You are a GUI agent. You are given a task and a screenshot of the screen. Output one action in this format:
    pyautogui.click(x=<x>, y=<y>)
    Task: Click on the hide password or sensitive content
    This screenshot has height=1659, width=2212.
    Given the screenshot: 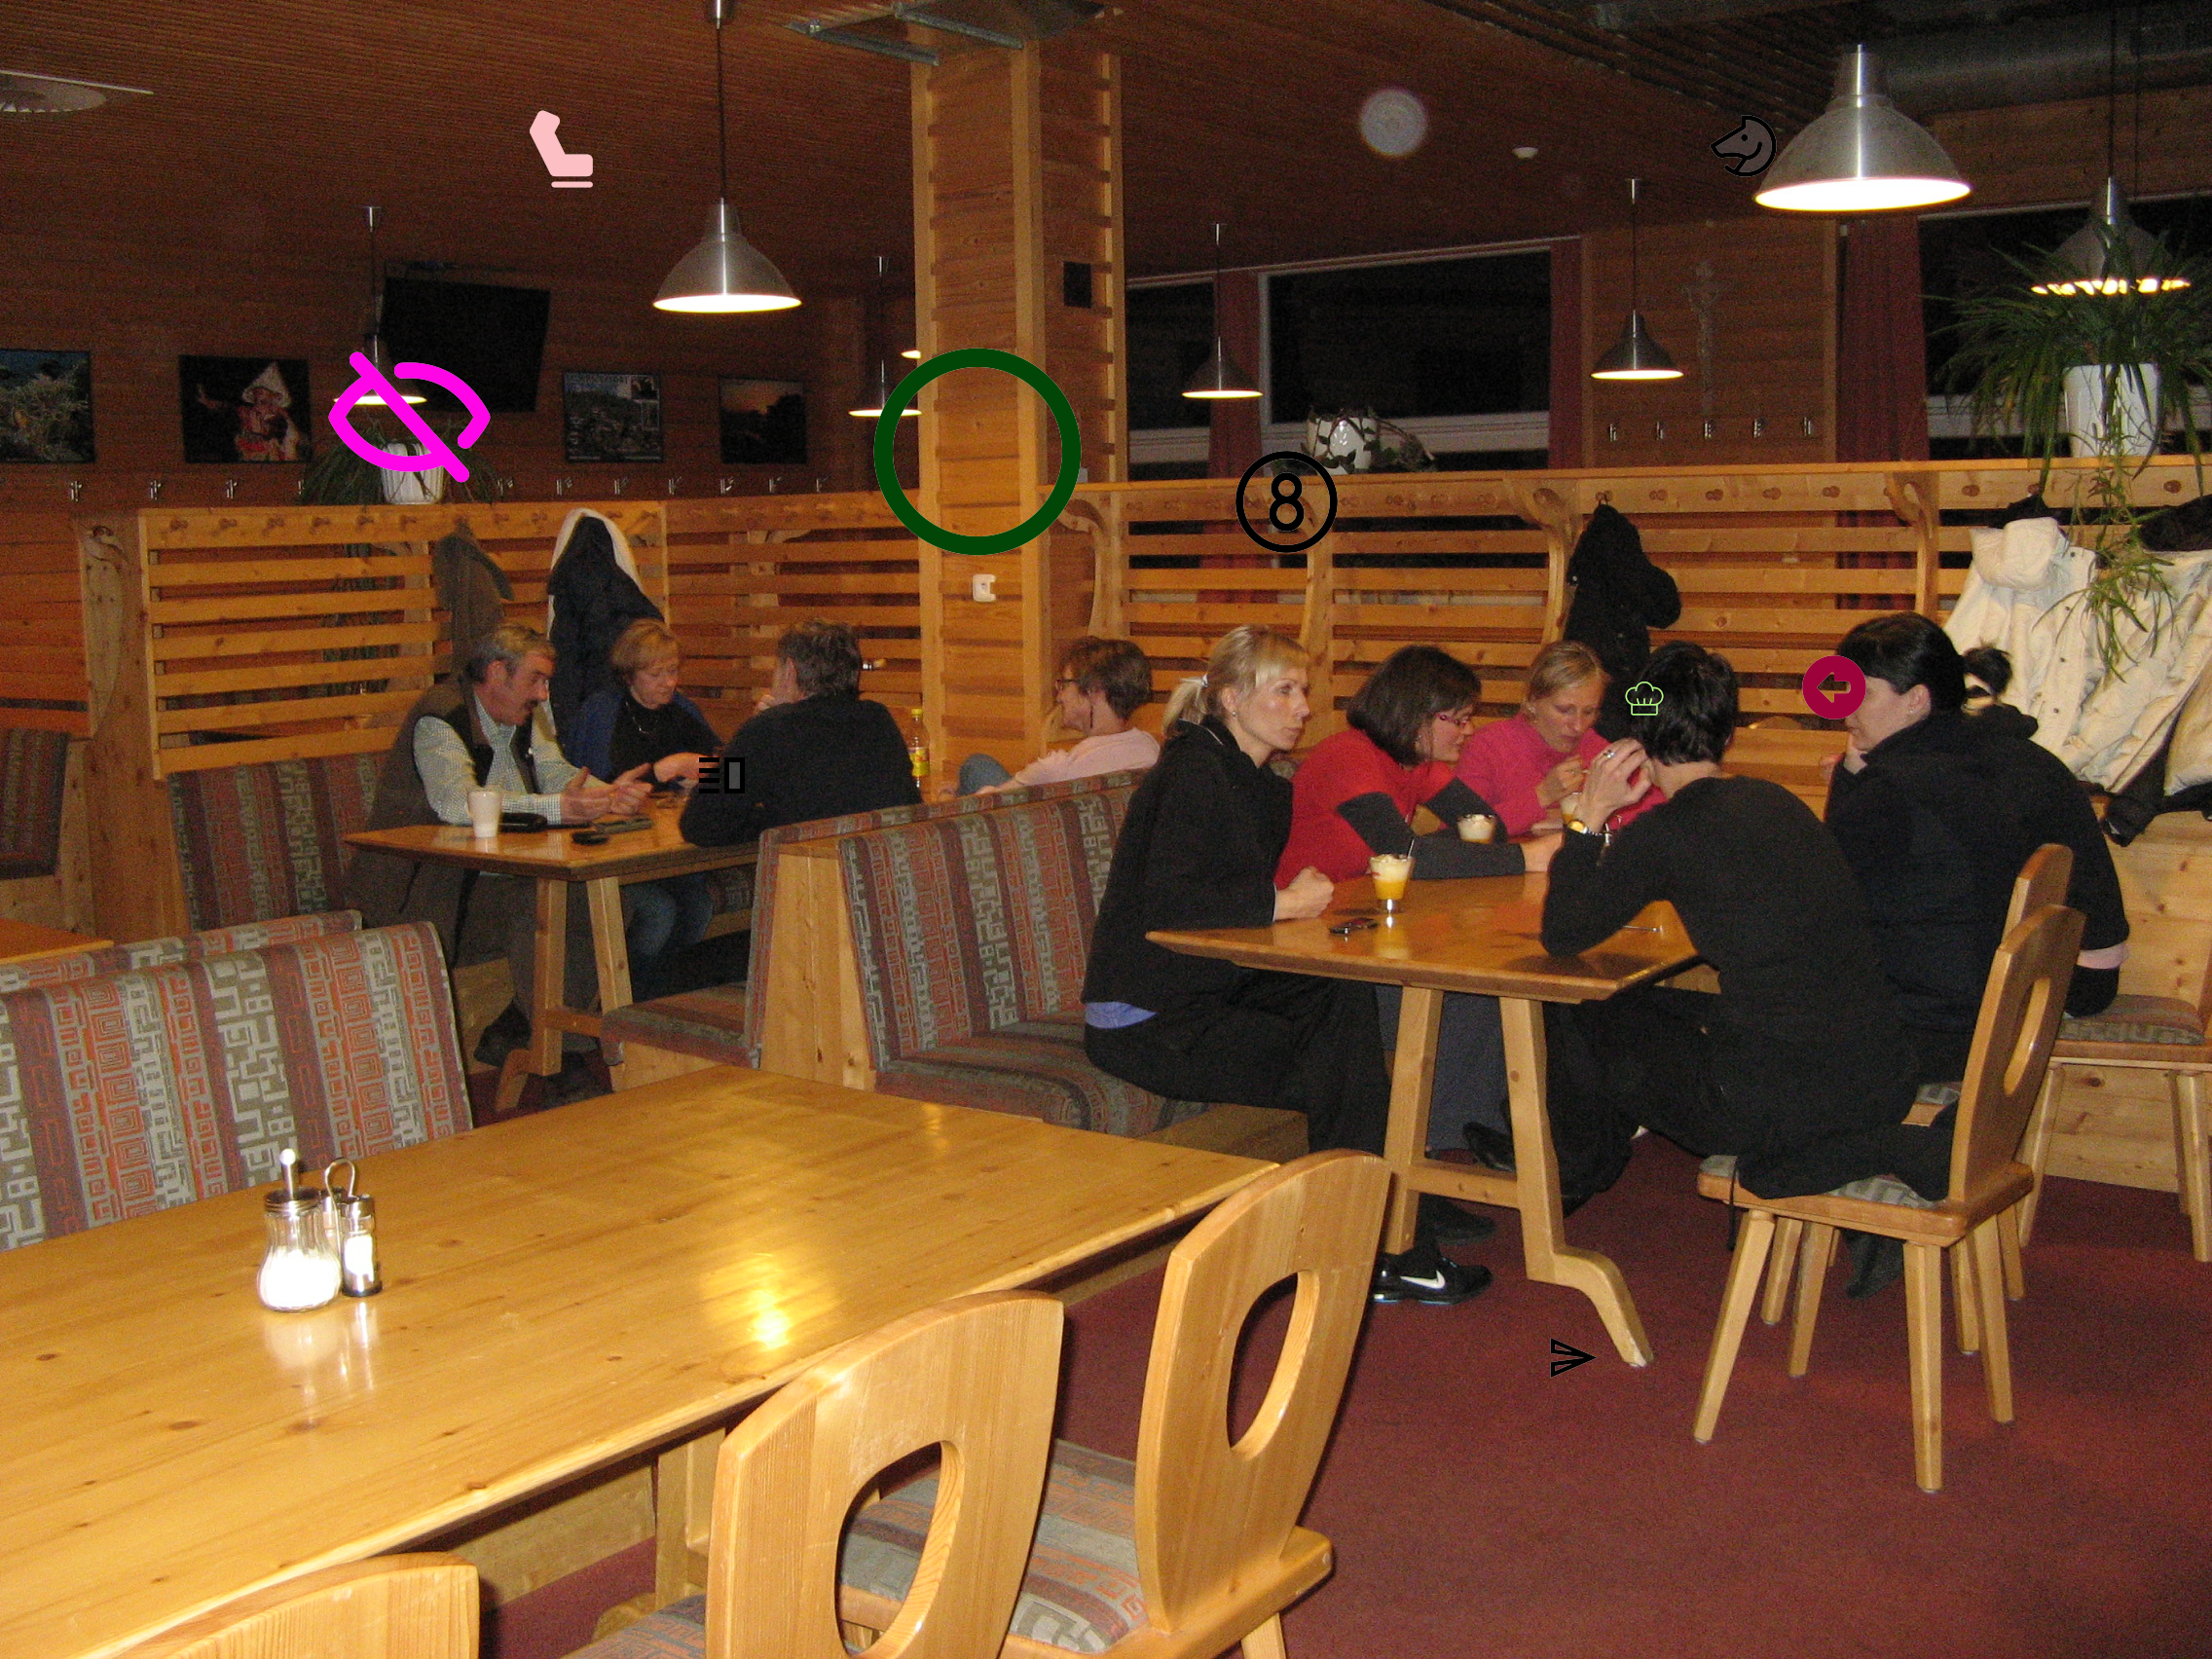 What is the action you would take?
    pyautogui.click(x=409, y=417)
    